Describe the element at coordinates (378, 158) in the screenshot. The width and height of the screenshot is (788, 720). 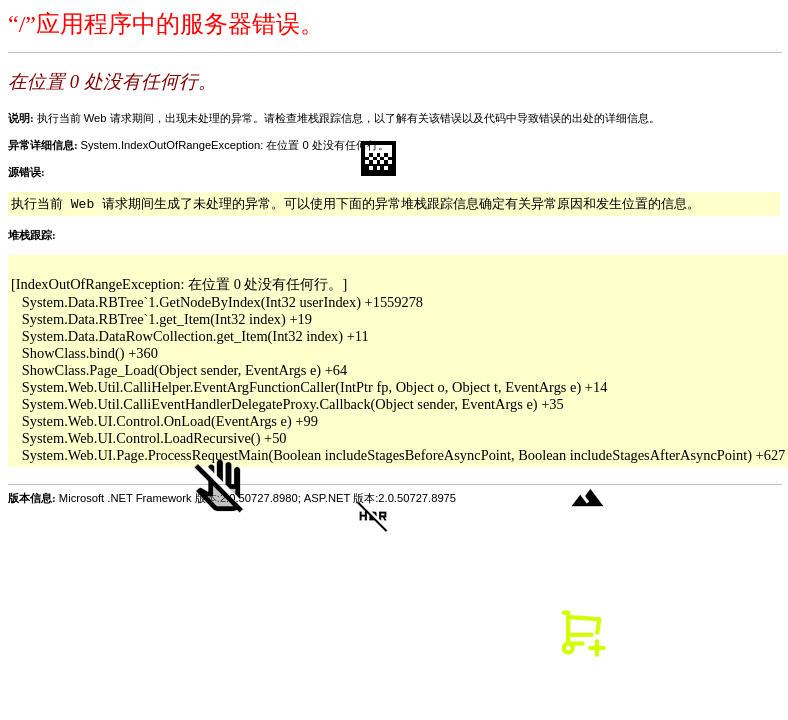
I see `apply a gradient effect to an image` at that location.